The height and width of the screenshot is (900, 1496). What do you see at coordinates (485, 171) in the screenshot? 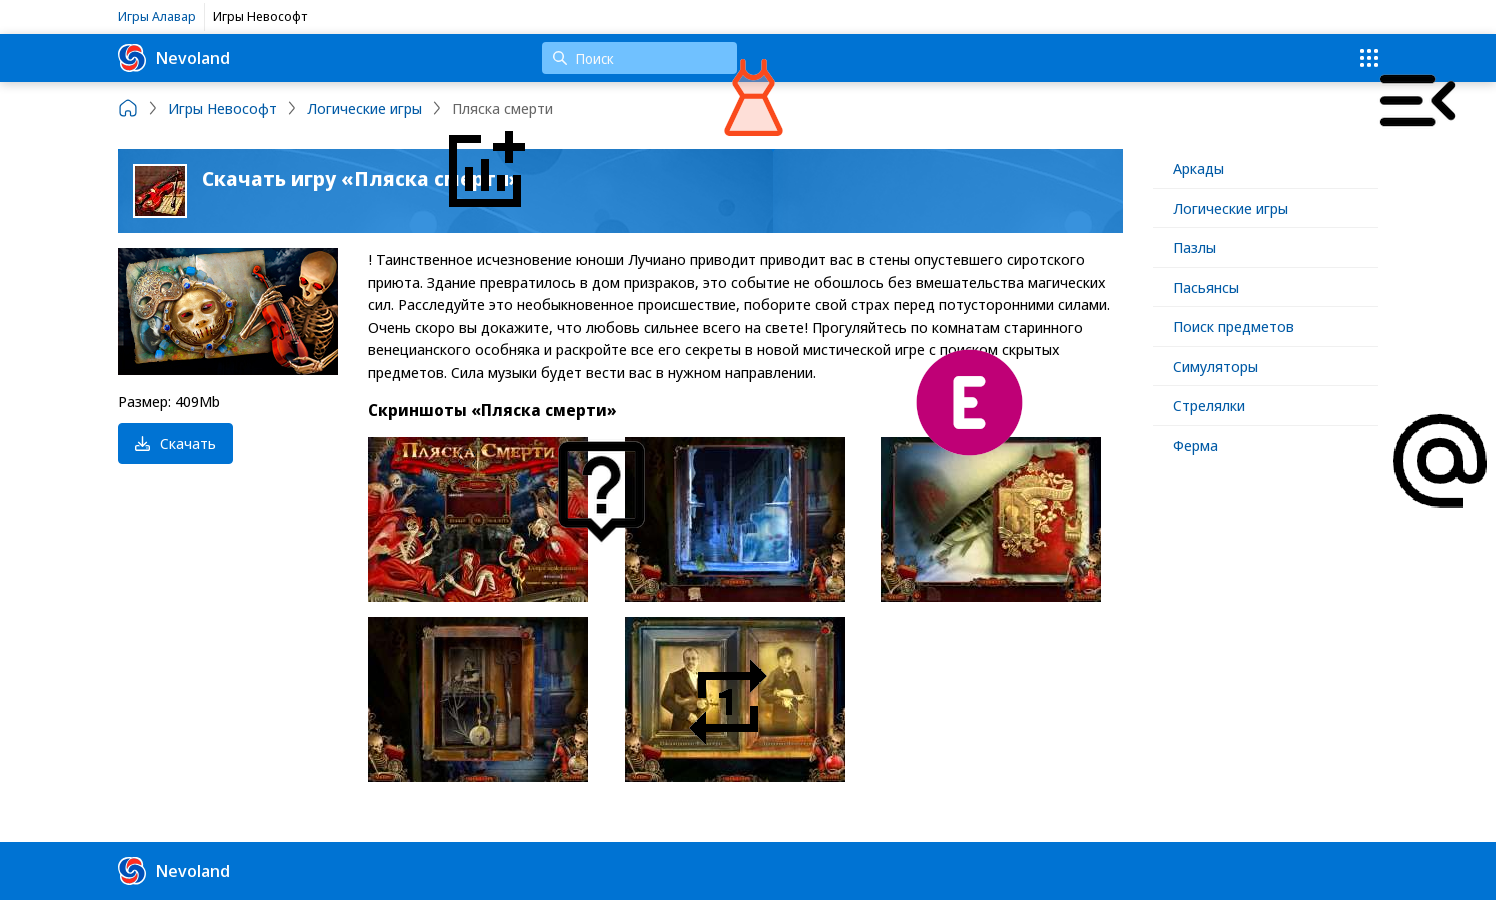
I see `add a new chart or graph` at bounding box center [485, 171].